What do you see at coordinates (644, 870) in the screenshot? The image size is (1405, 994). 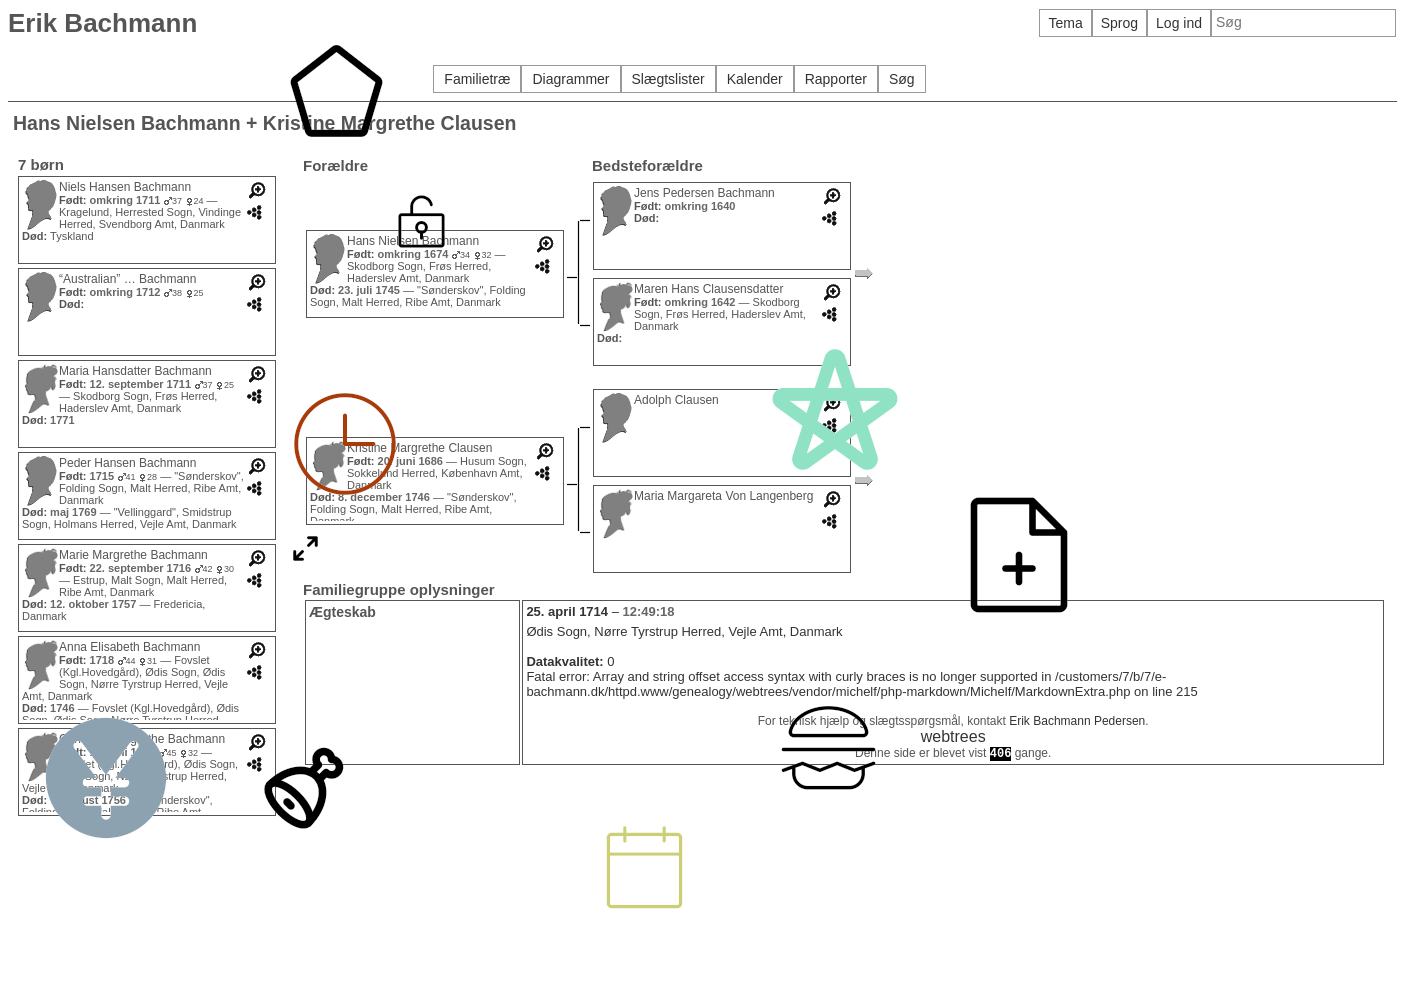 I see `view calendar or schedule` at bounding box center [644, 870].